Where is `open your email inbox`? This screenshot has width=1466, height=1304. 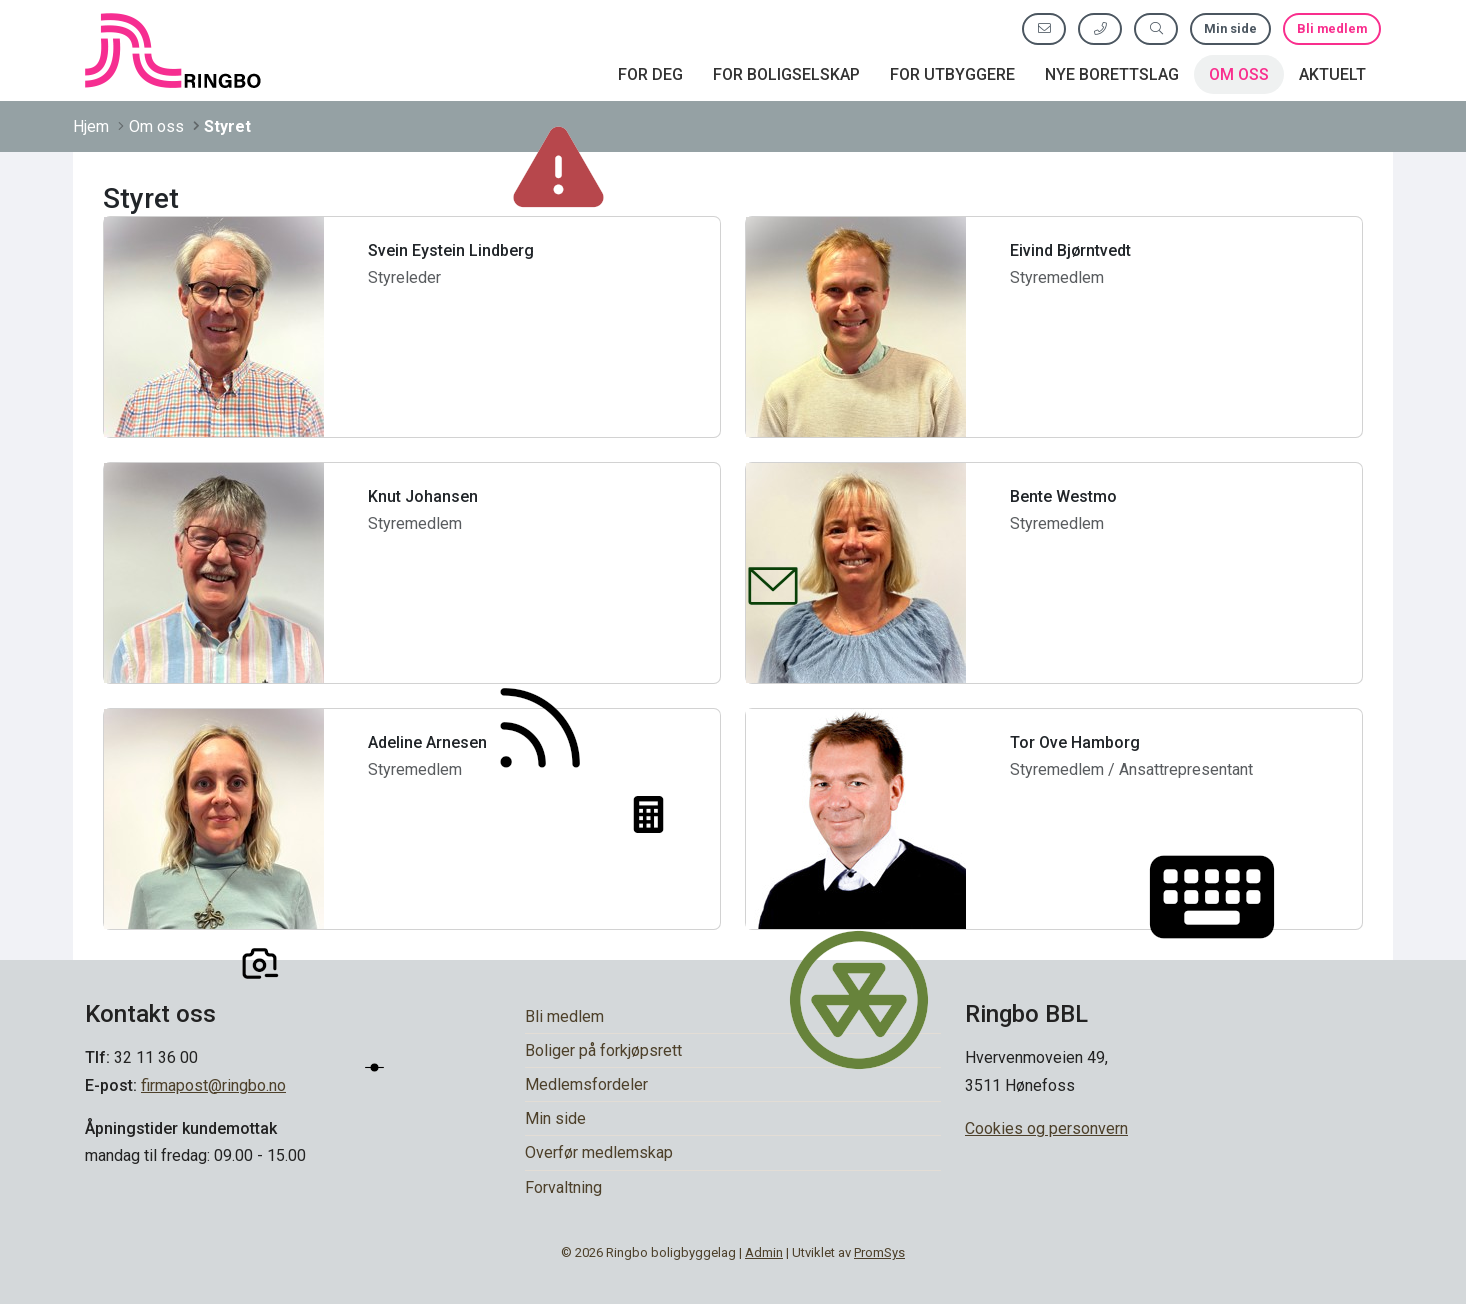
open your email inbox is located at coordinates (773, 586).